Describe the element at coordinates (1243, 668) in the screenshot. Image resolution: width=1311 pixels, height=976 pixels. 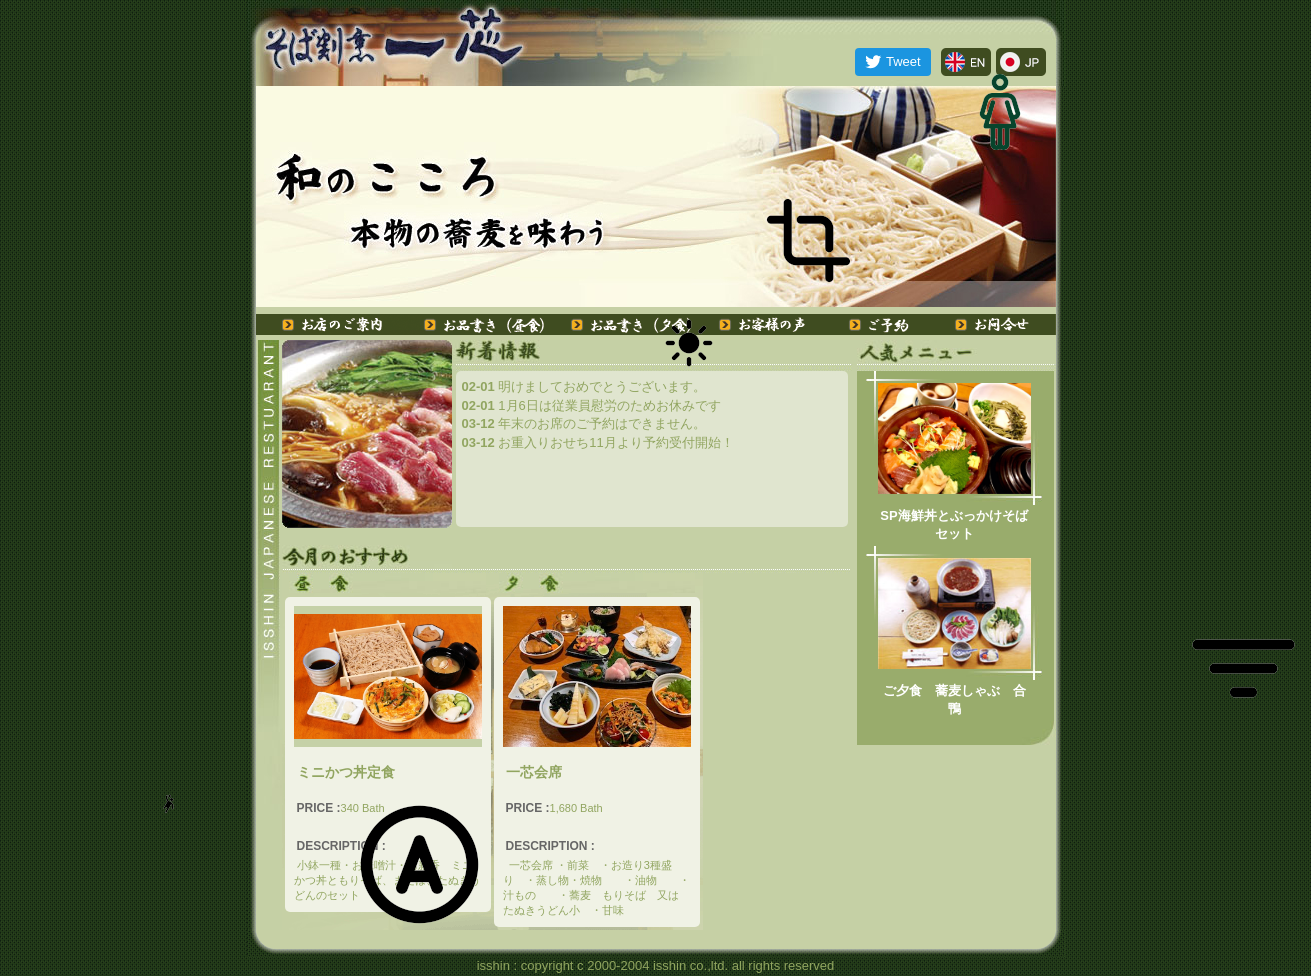
I see `filter or sort list items` at that location.